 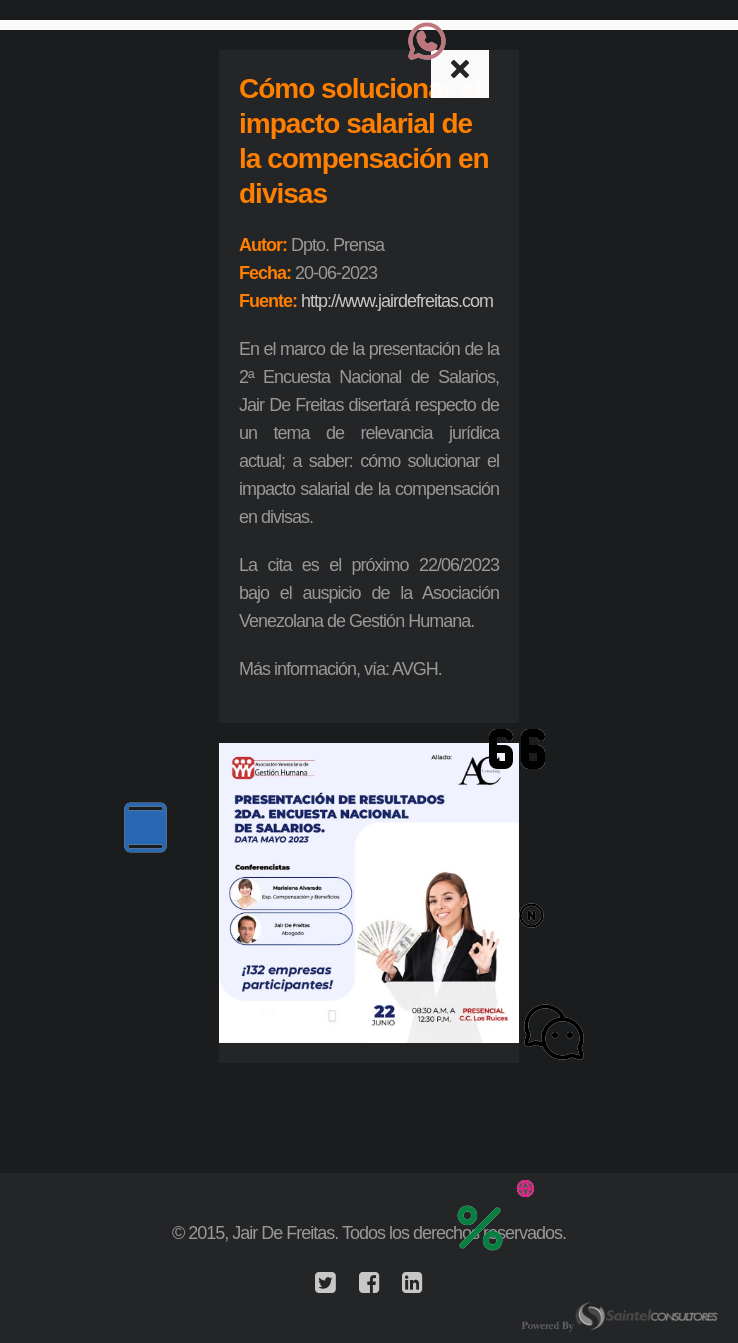 I want to click on indicates item number 66 in a list or sequence, so click(x=517, y=749).